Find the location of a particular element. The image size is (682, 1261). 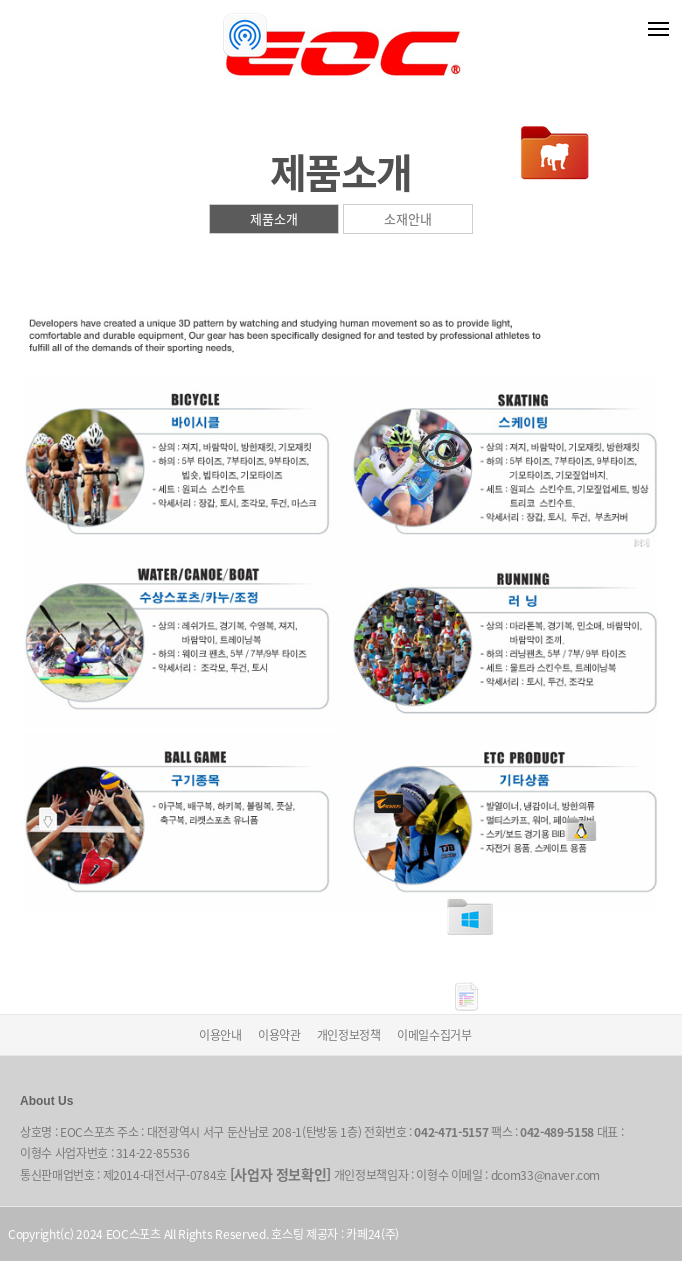

open bullguard antivirus folder is located at coordinates (554, 154).